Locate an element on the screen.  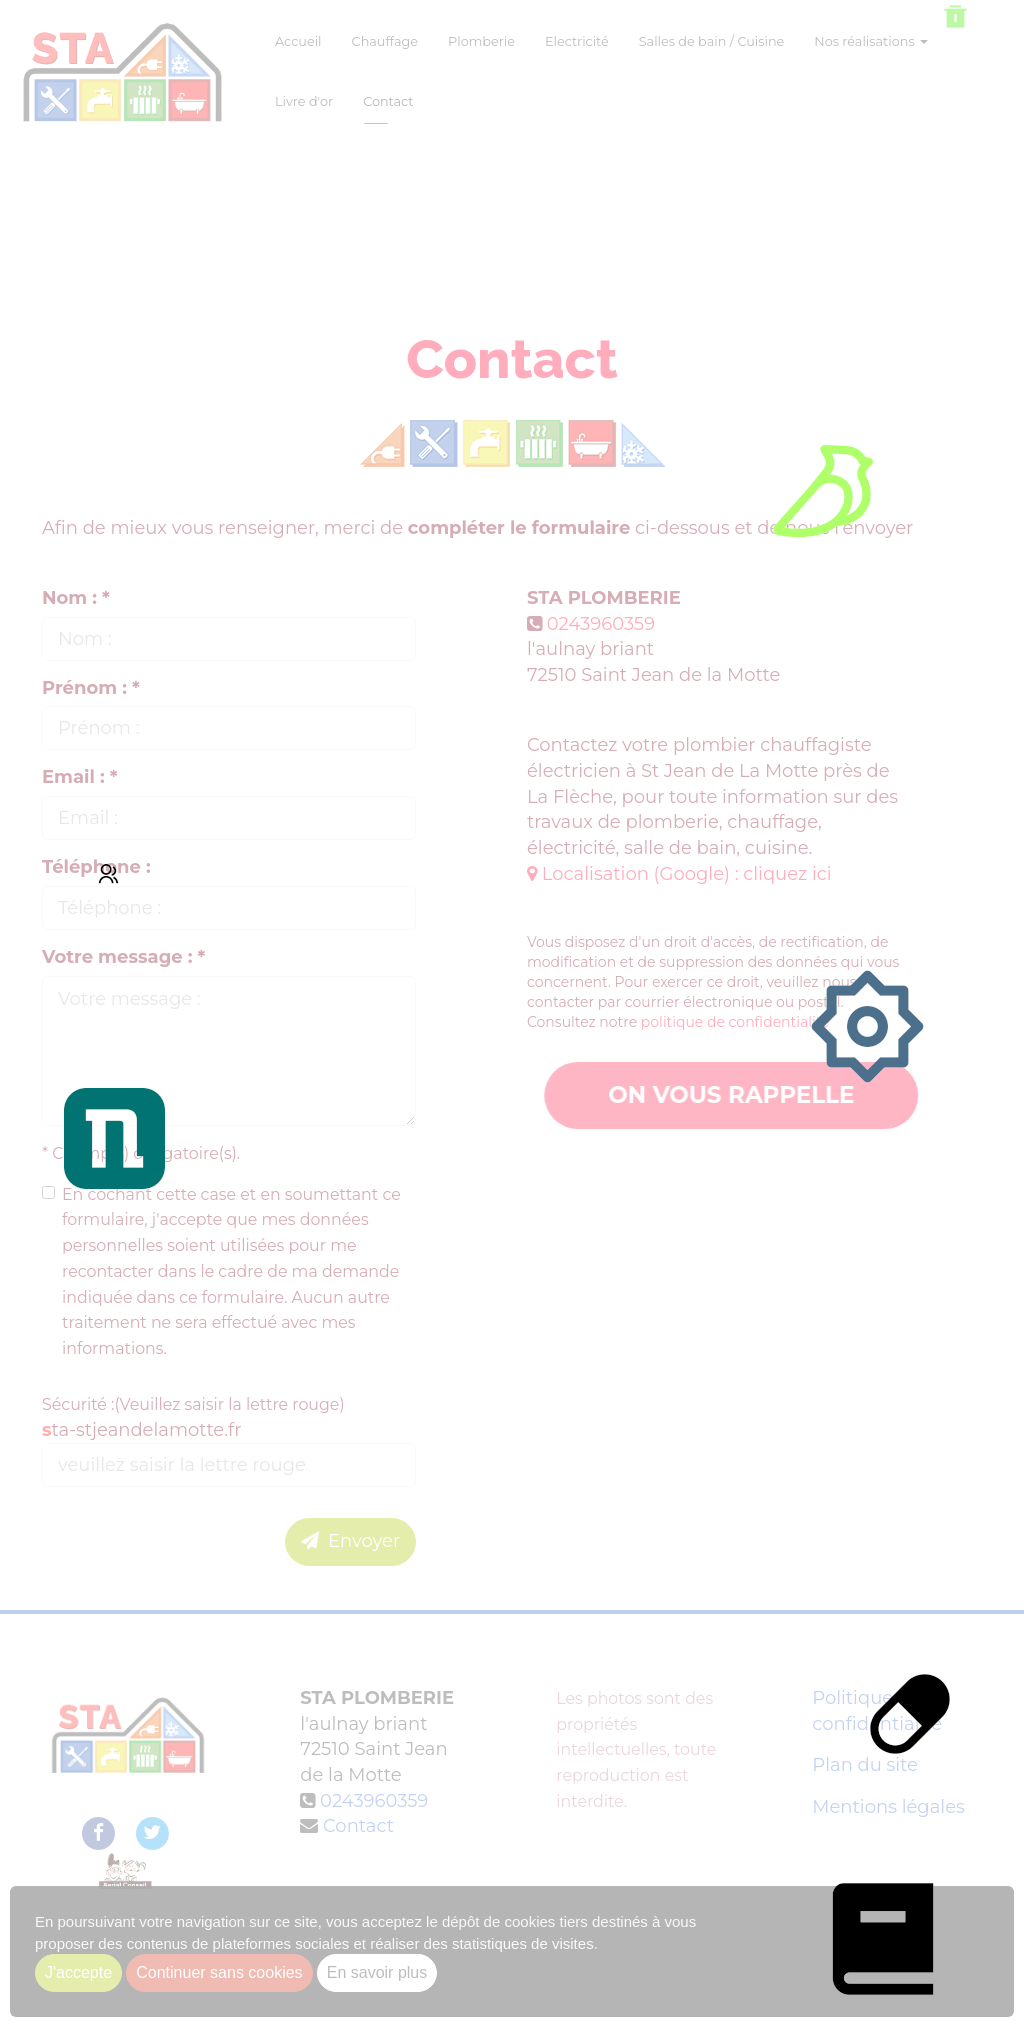
netcup web hosting service logo is located at coordinates (114, 1138).